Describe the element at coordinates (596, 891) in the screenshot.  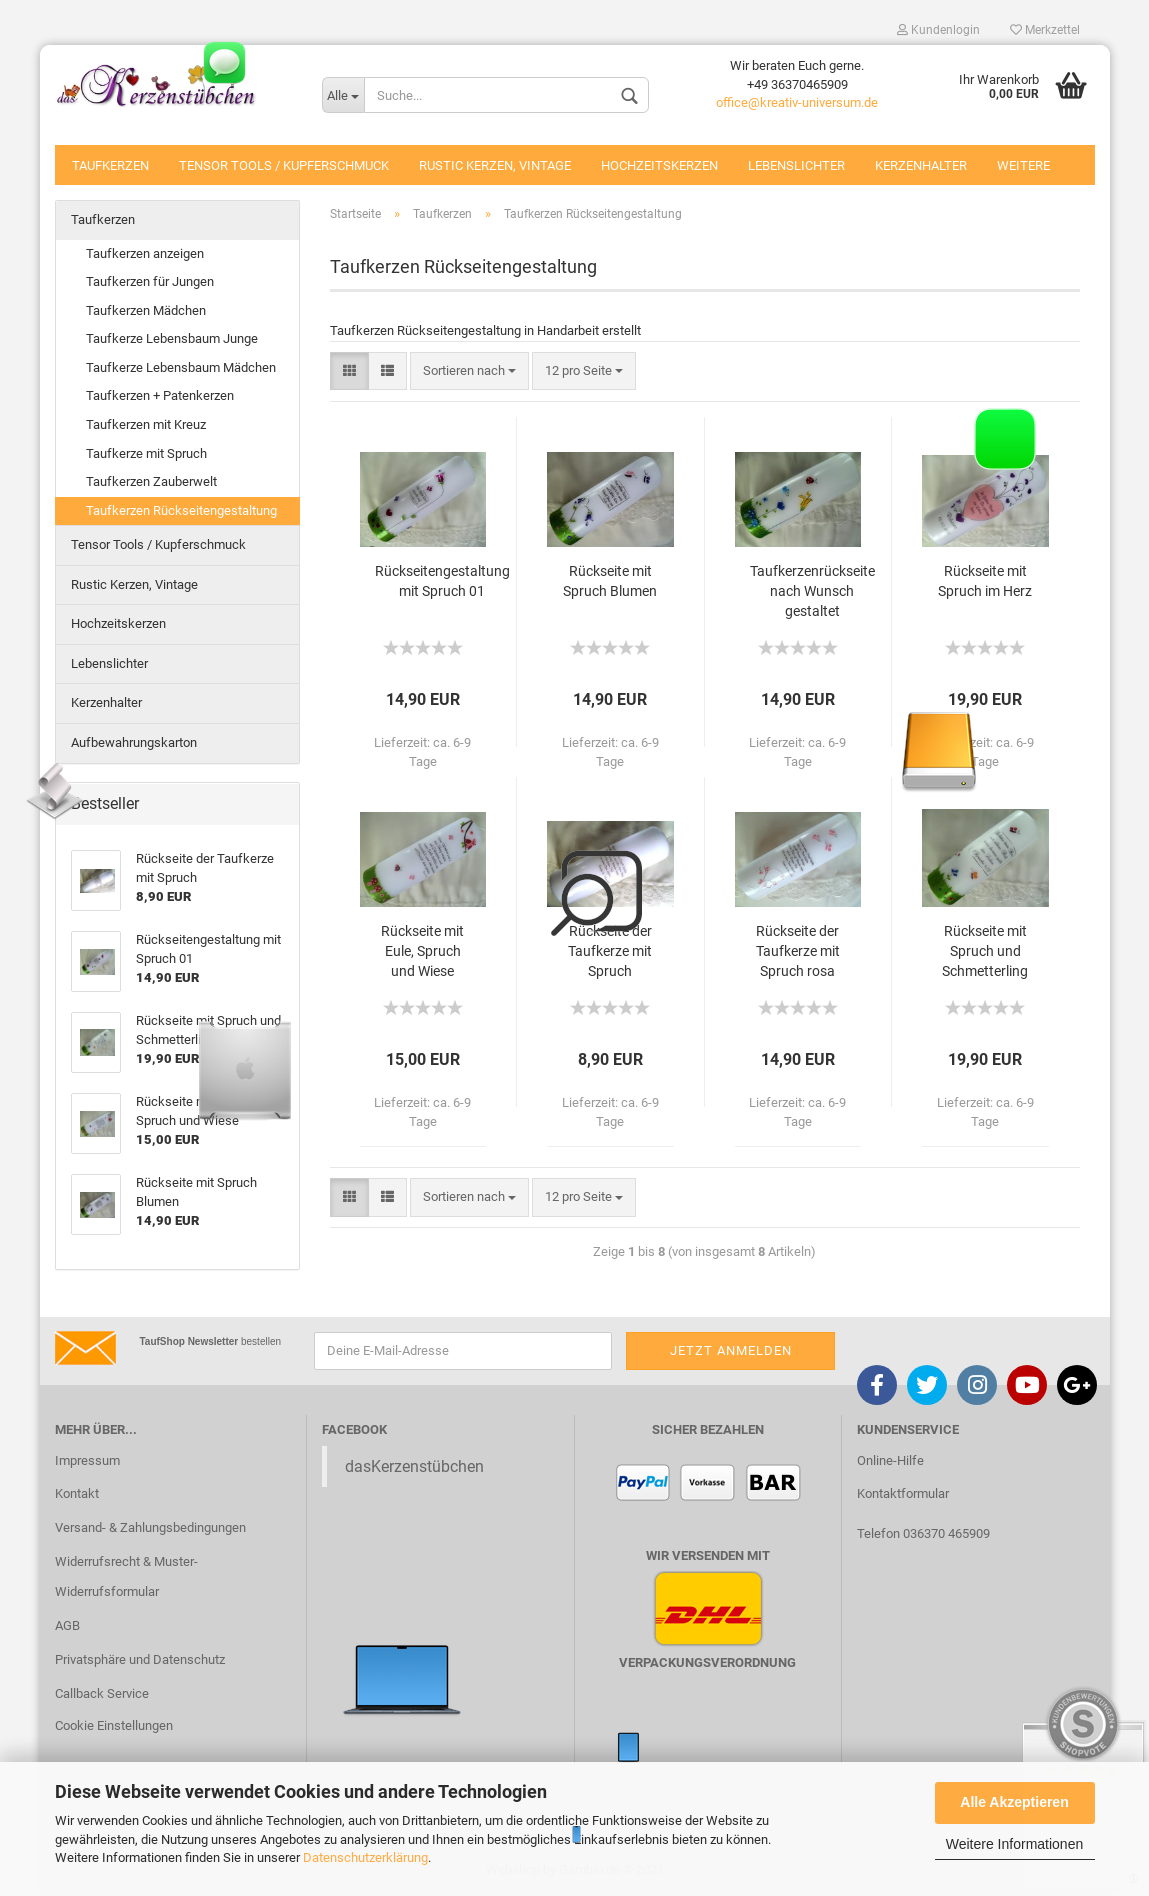
I see `open image viewer application` at that location.